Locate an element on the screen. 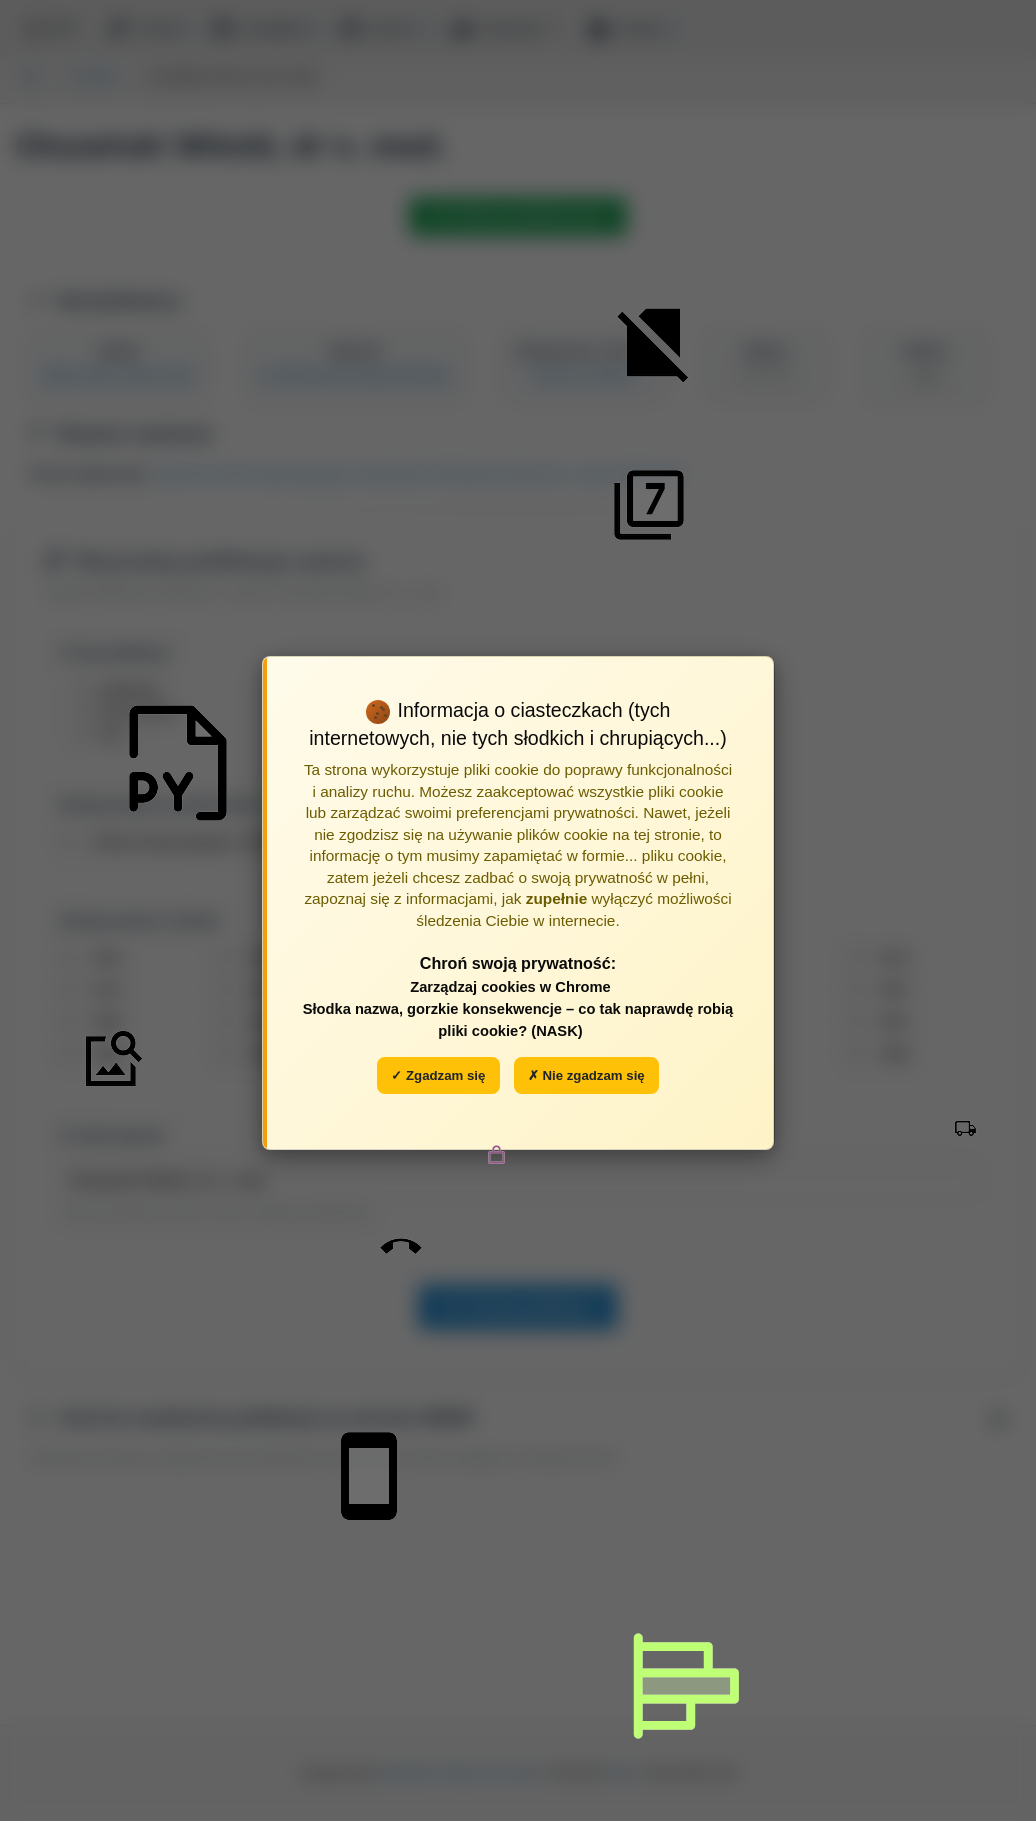 Image resolution: width=1036 pixels, height=1821 pixels. no sim card detected is located at coordinates (653, 342).